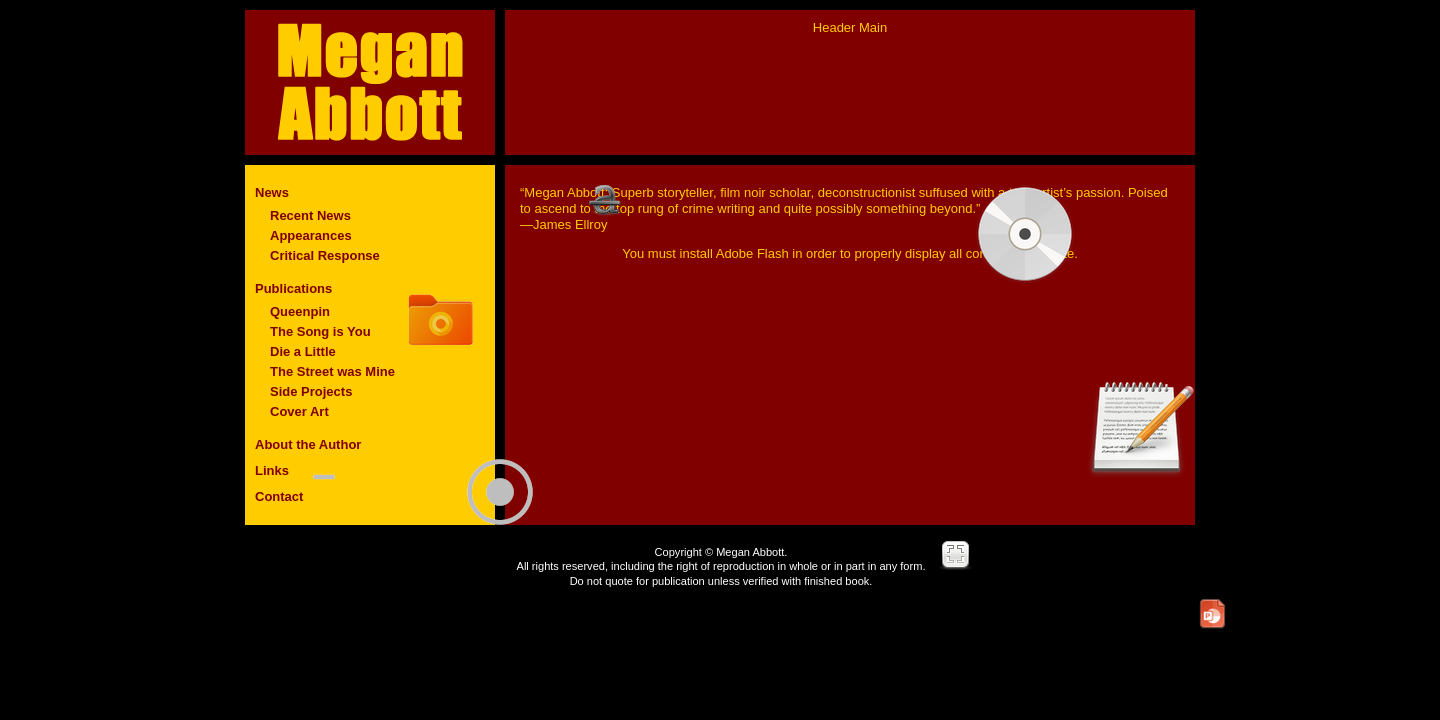 This screenshot has height=720, width=1440. Describe the element at coordinates (955, 553) in the screenshot. I see `fit content to window` at that location.